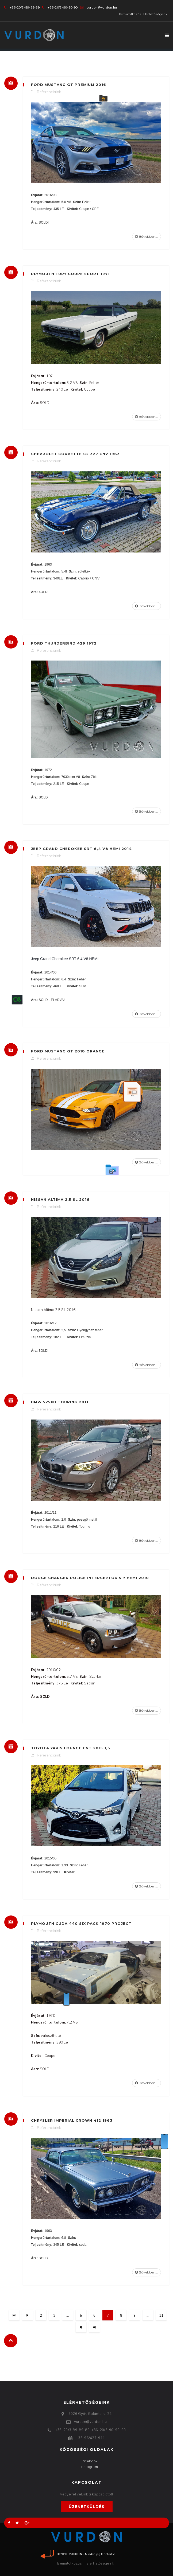 This screenshot has width=173, height=2576. I want to click on folder containing nuke compositing software project files, so click(103, 98).